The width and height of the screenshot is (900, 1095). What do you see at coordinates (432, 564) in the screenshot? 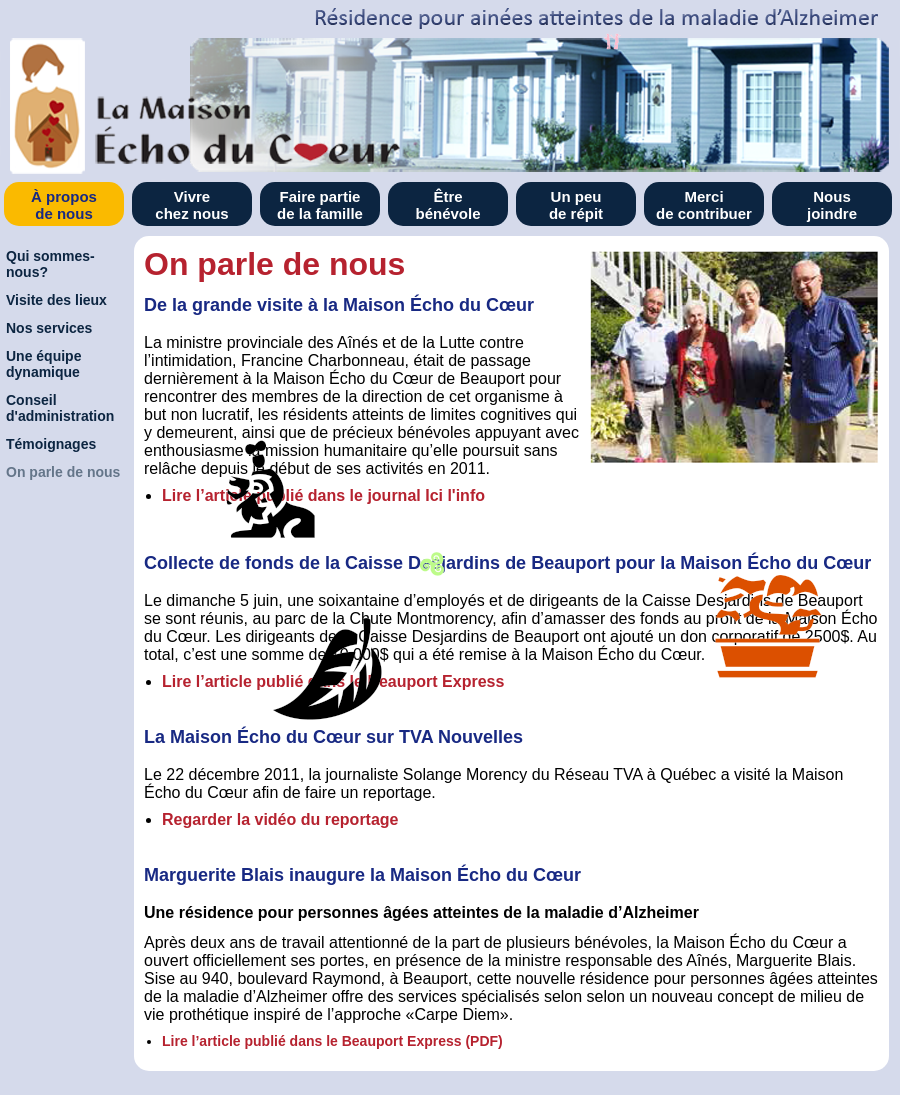
I see `decorative celtic or triskele symbol element` at bounding box center [432, 564].